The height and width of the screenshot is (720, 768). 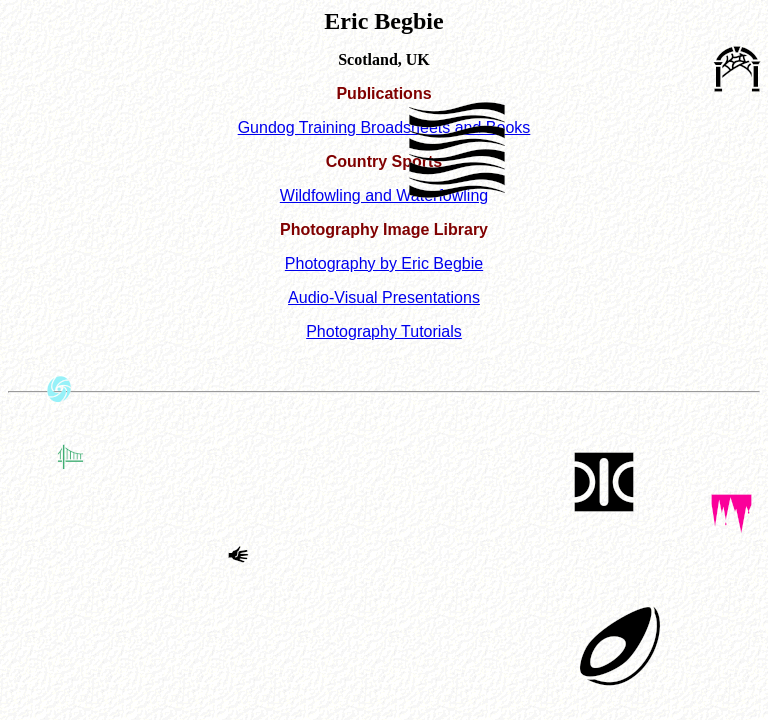 What do you see at coordinates (604, 482) in the screenshot?
I see `abstract game logo or brand icon` at bounding box center [604, 482].